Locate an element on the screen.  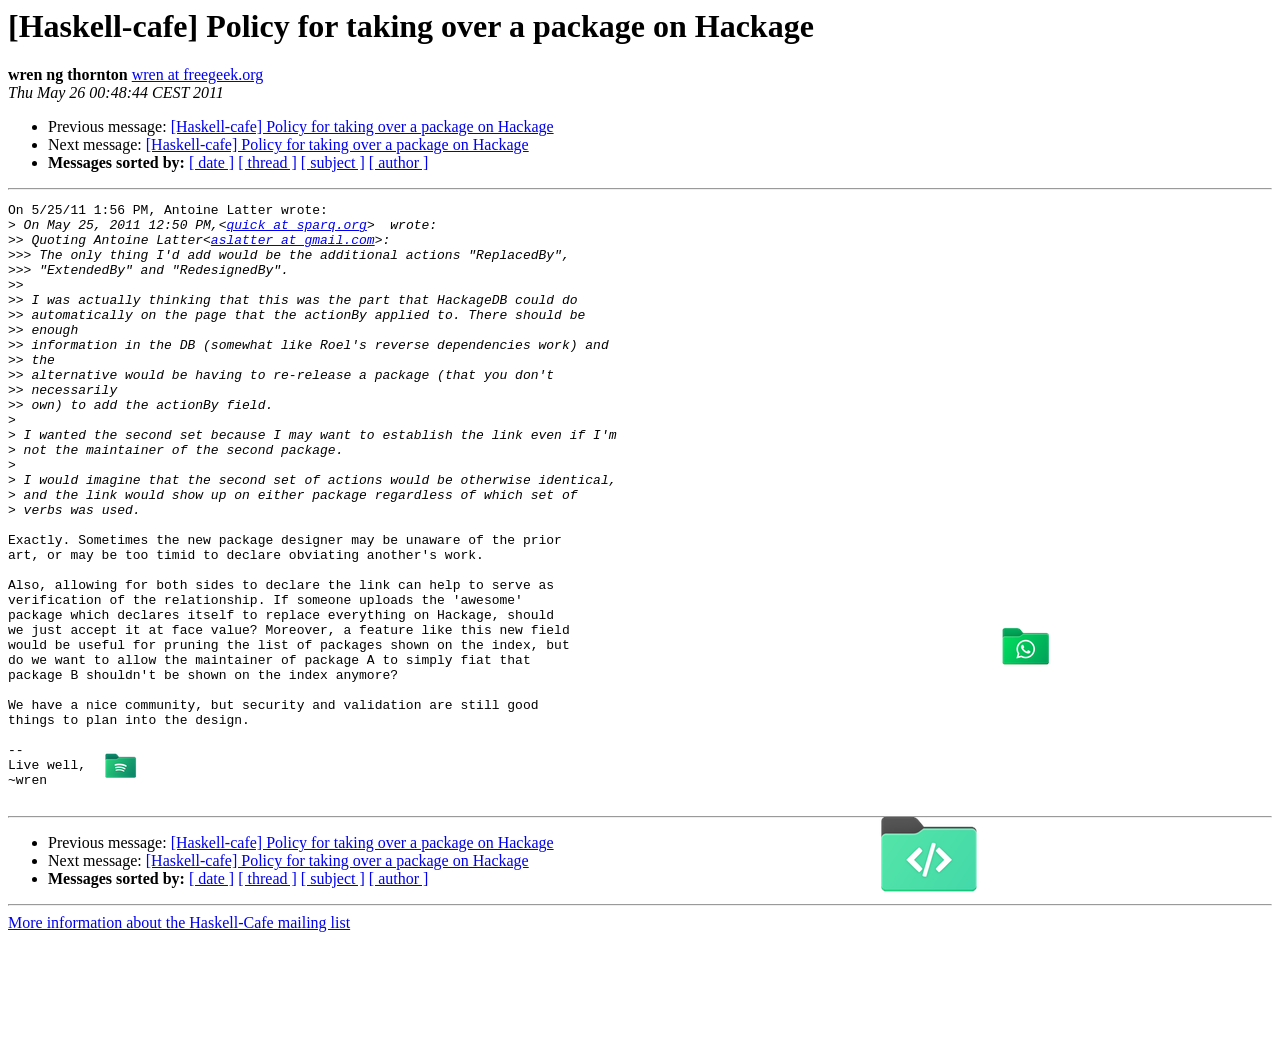
open folder containing whatsapp files is located at coordinates (1025, 647).